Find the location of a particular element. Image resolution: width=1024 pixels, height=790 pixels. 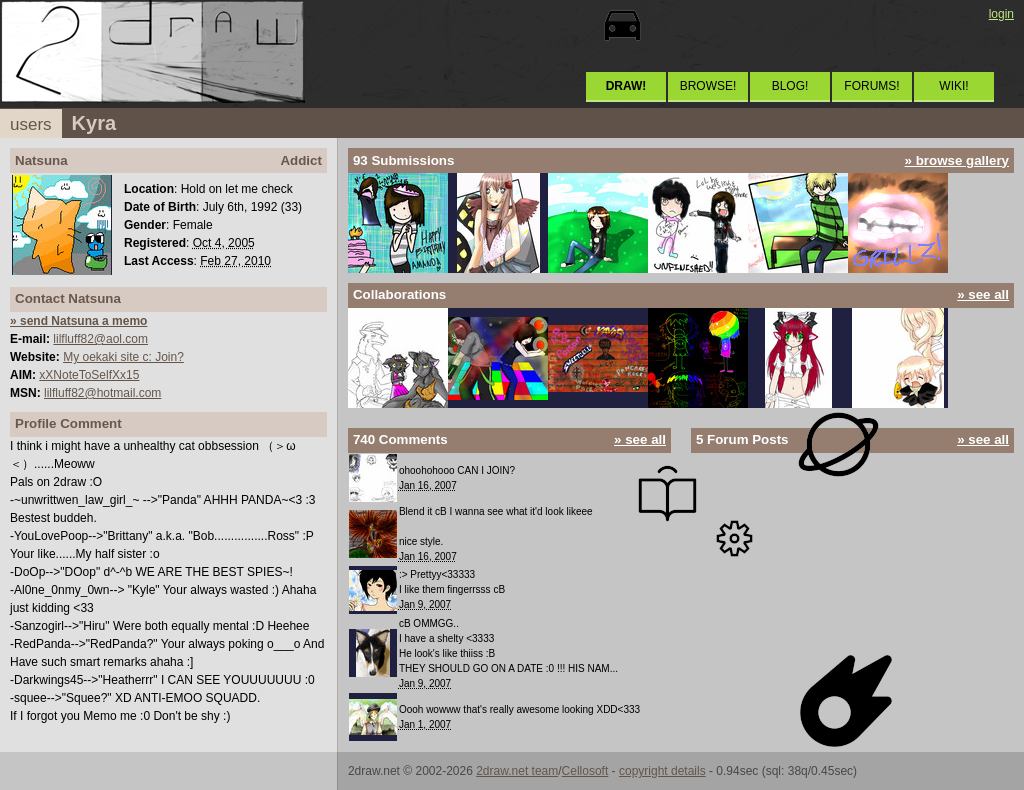

explore global or worldwide content is located at coordinates (838, 444).